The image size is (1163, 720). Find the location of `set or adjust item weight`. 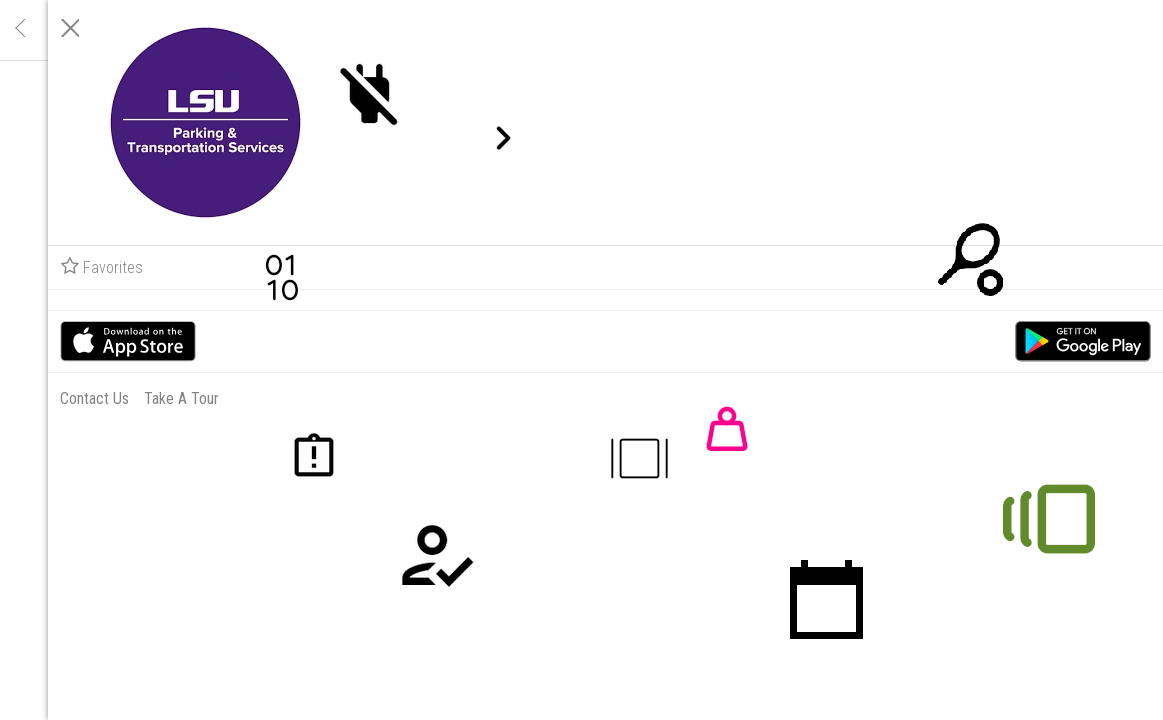

set or adjust item weight is located at coordinates (727, 430).